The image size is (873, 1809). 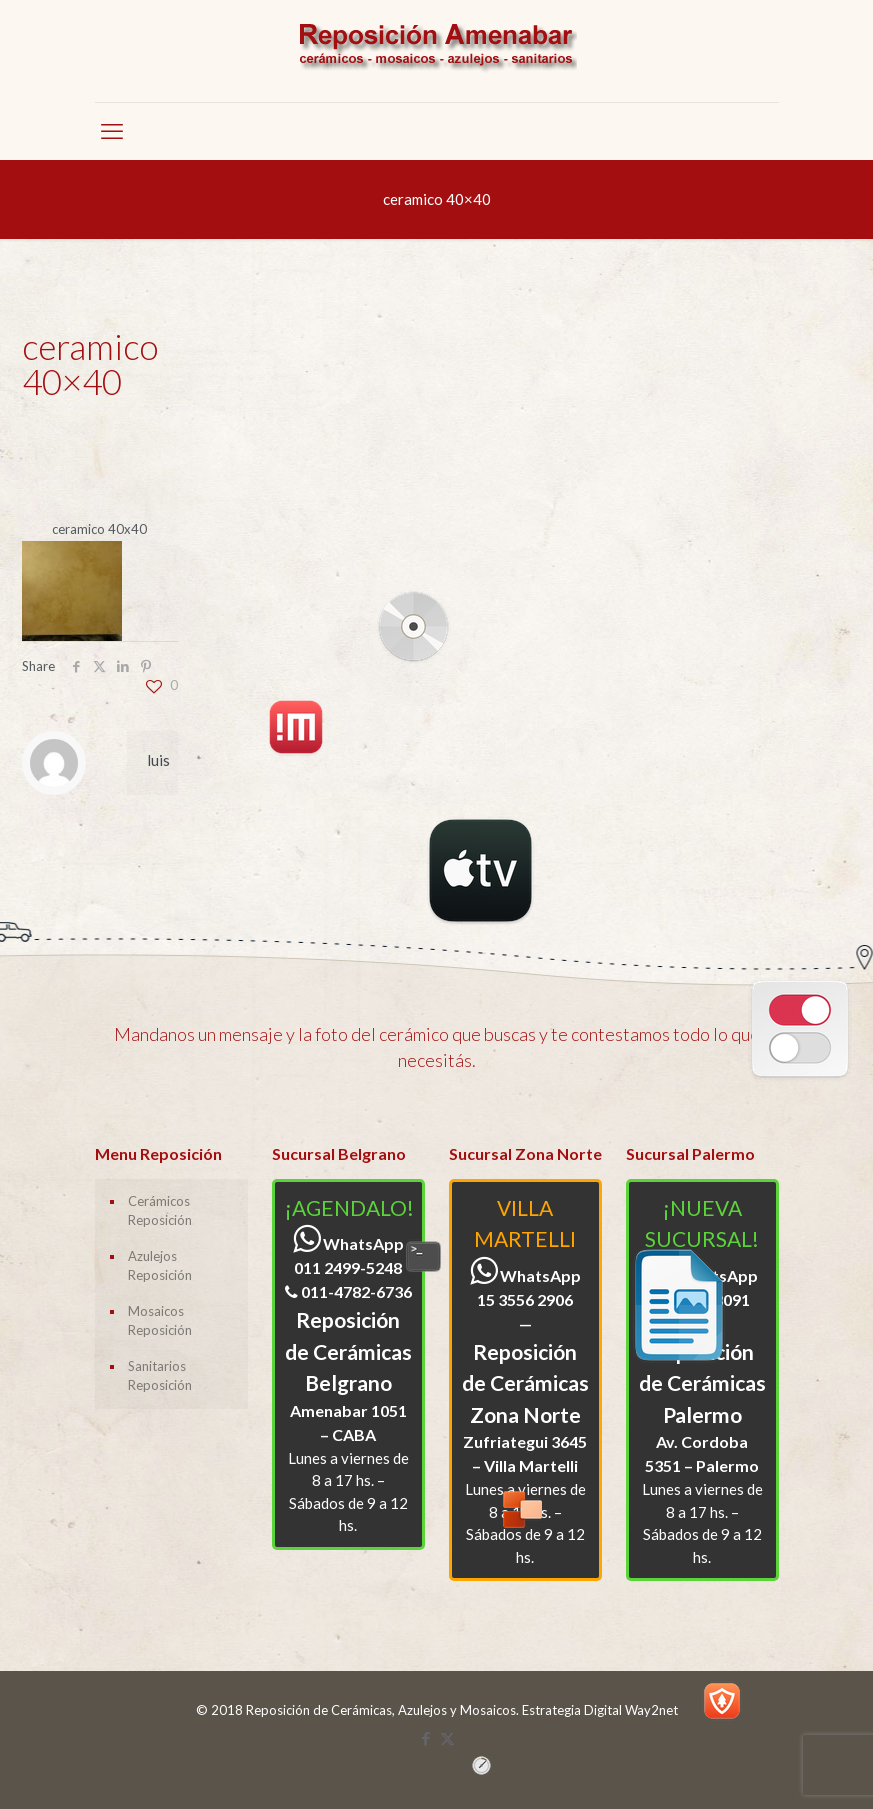 I want to click on open the terminal application, so click(x=423, y=1256).